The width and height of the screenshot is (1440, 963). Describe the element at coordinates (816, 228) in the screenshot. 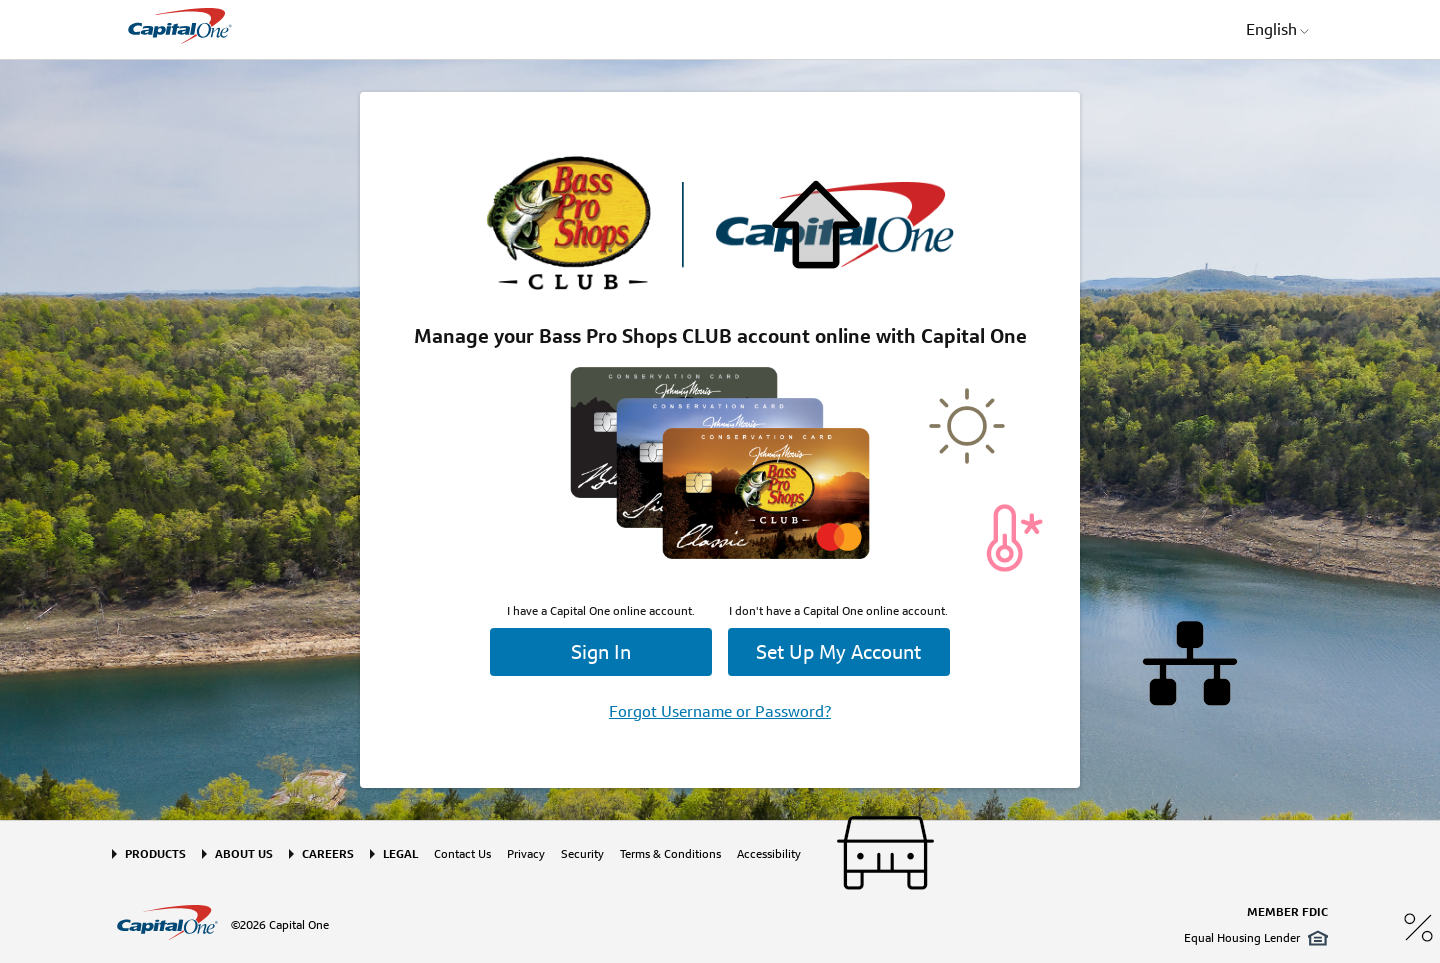

I see `upload a file or content` at that location.